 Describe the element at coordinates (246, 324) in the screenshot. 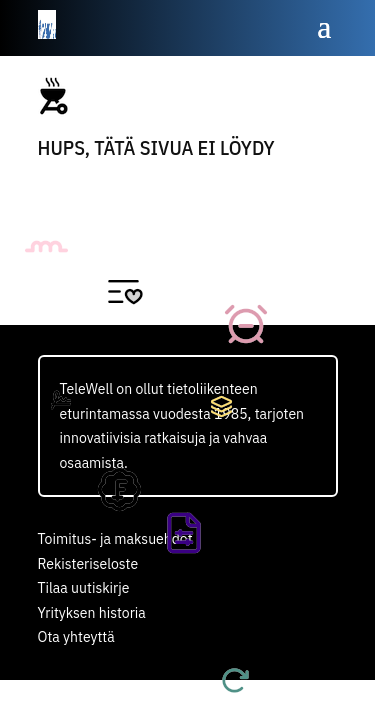

I see `remove or delete an alarm` at that location.